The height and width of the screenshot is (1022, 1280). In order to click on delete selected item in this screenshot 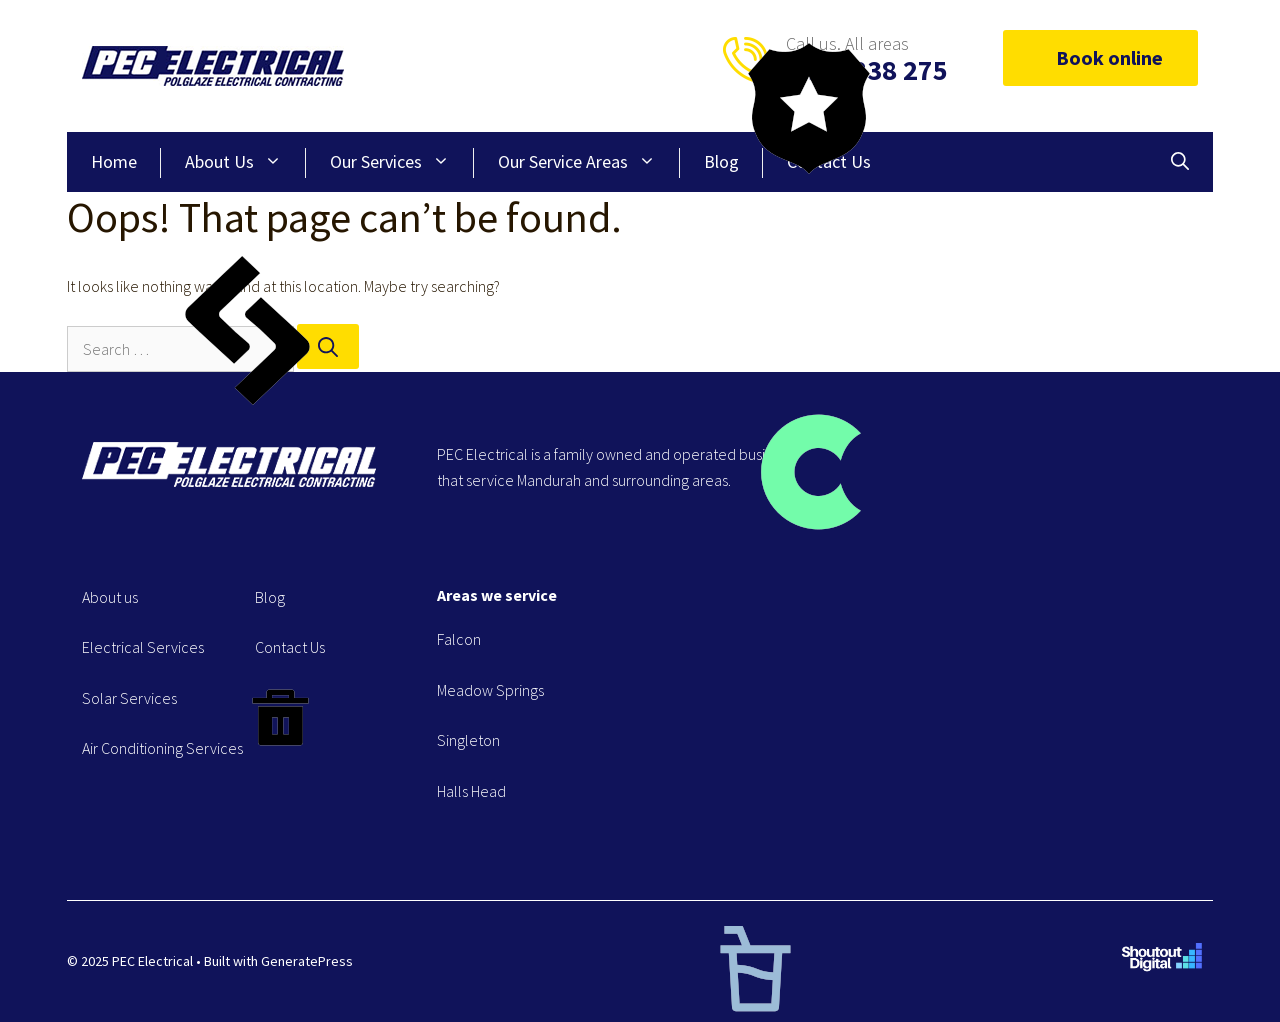, I will do `click(280, 717)`.